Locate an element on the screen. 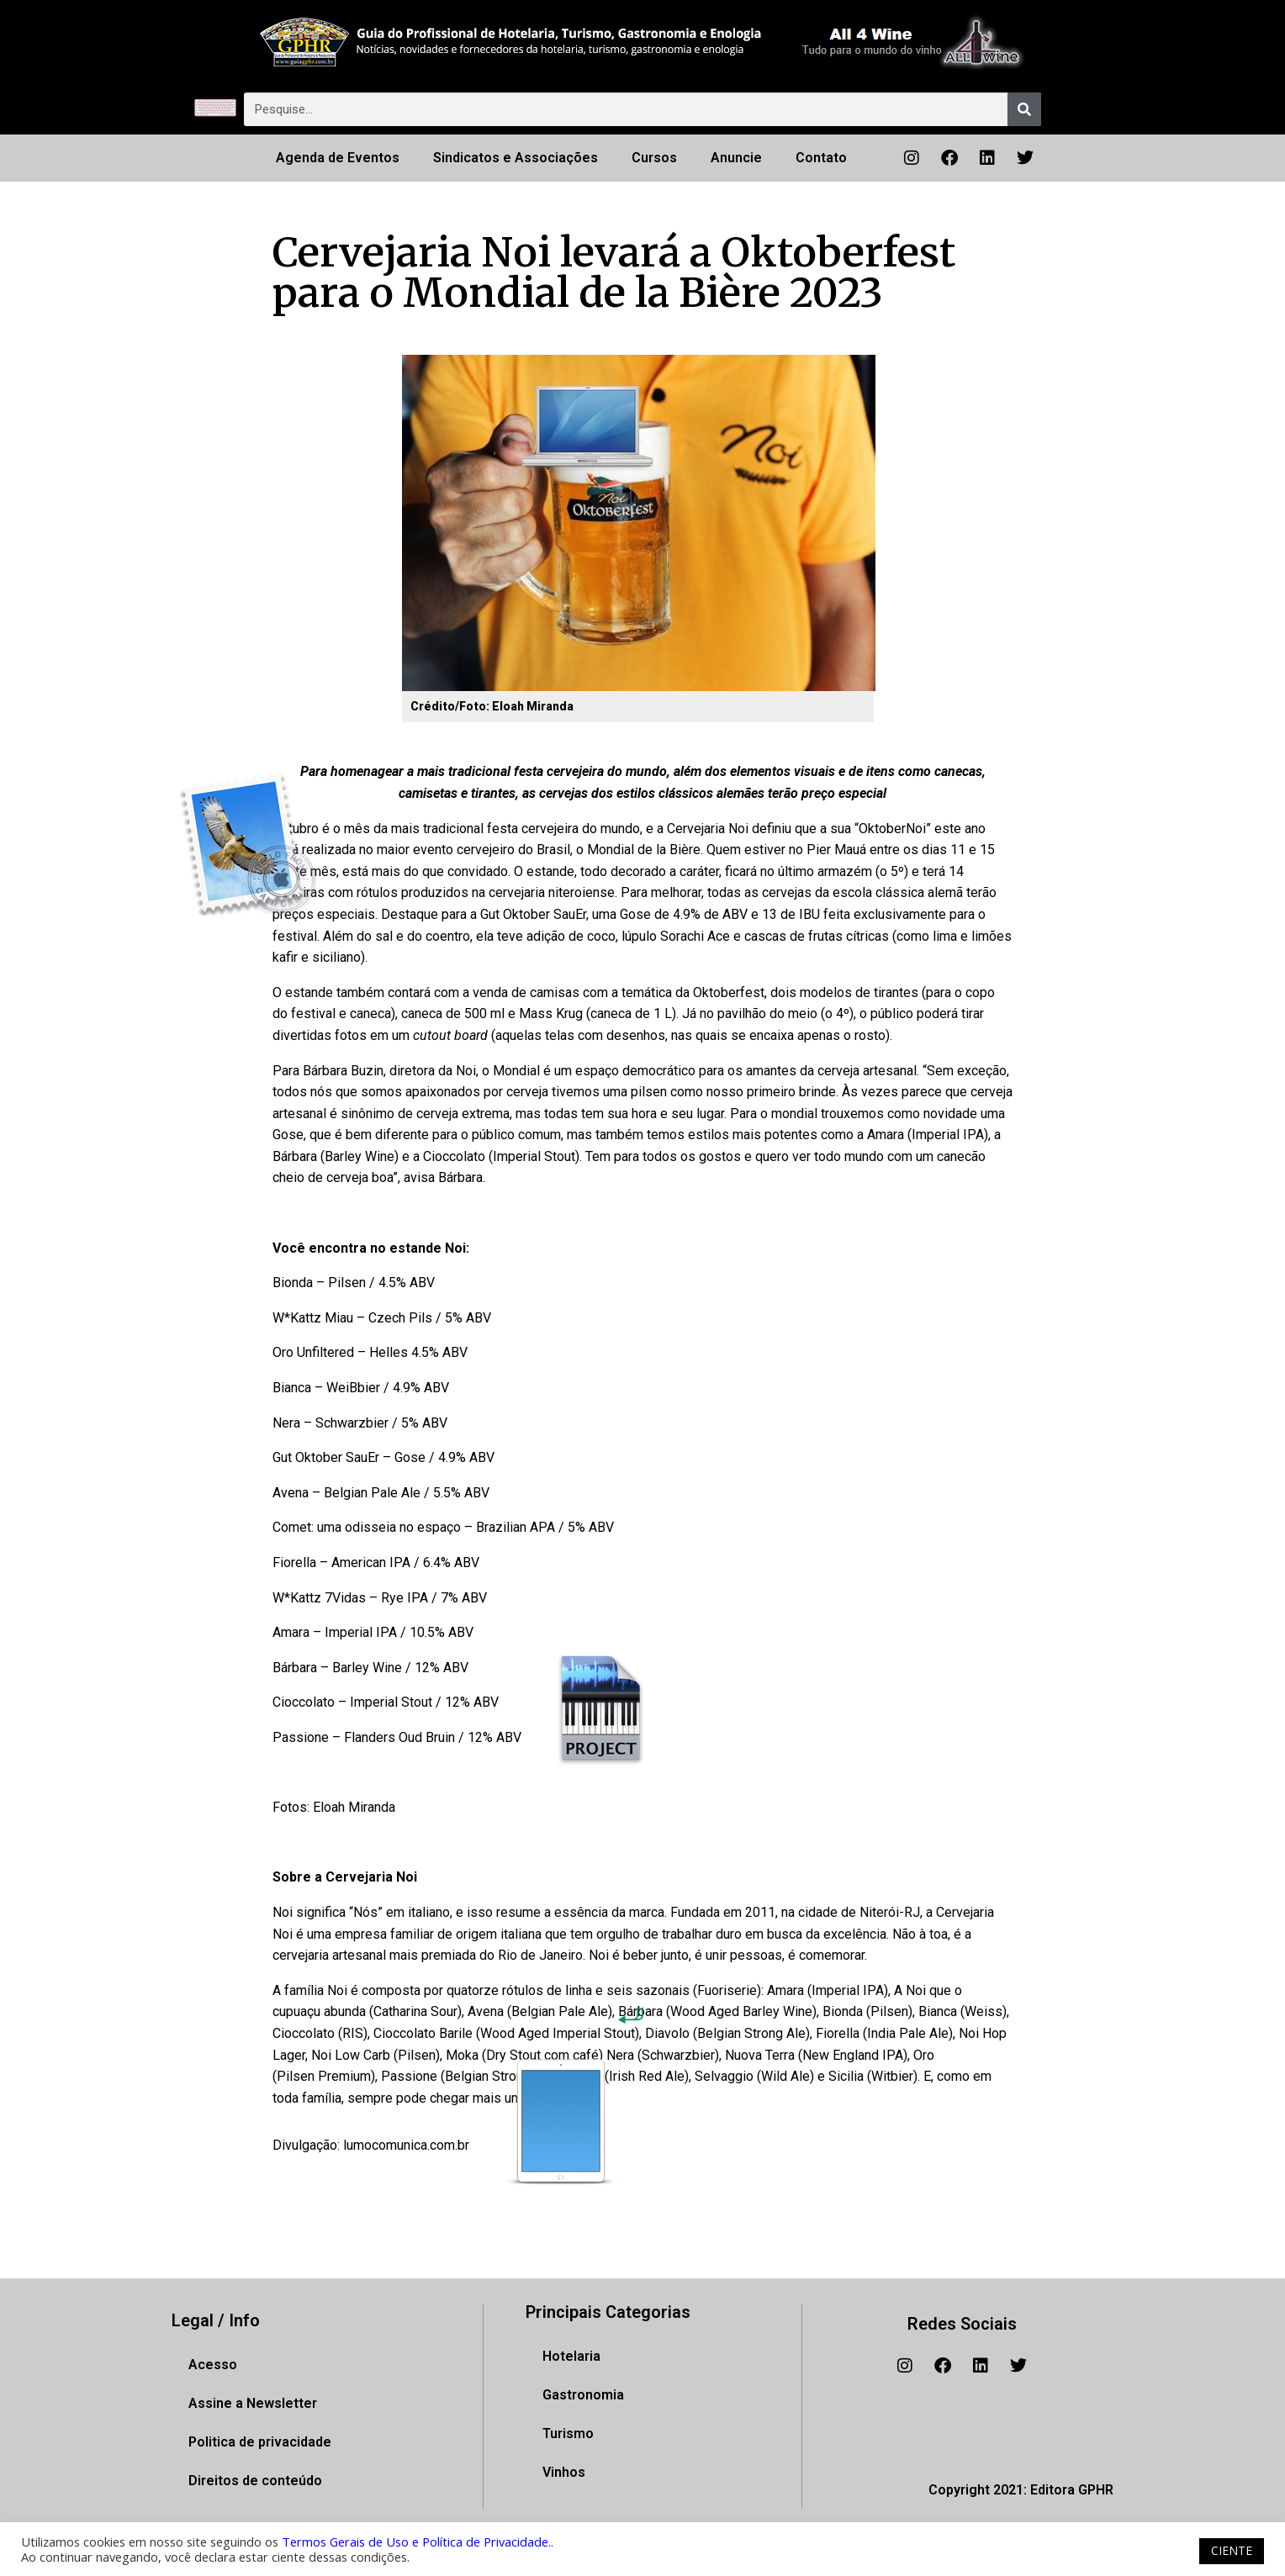  connect a bluetooth keyboard is located at coordinates (215, 108).